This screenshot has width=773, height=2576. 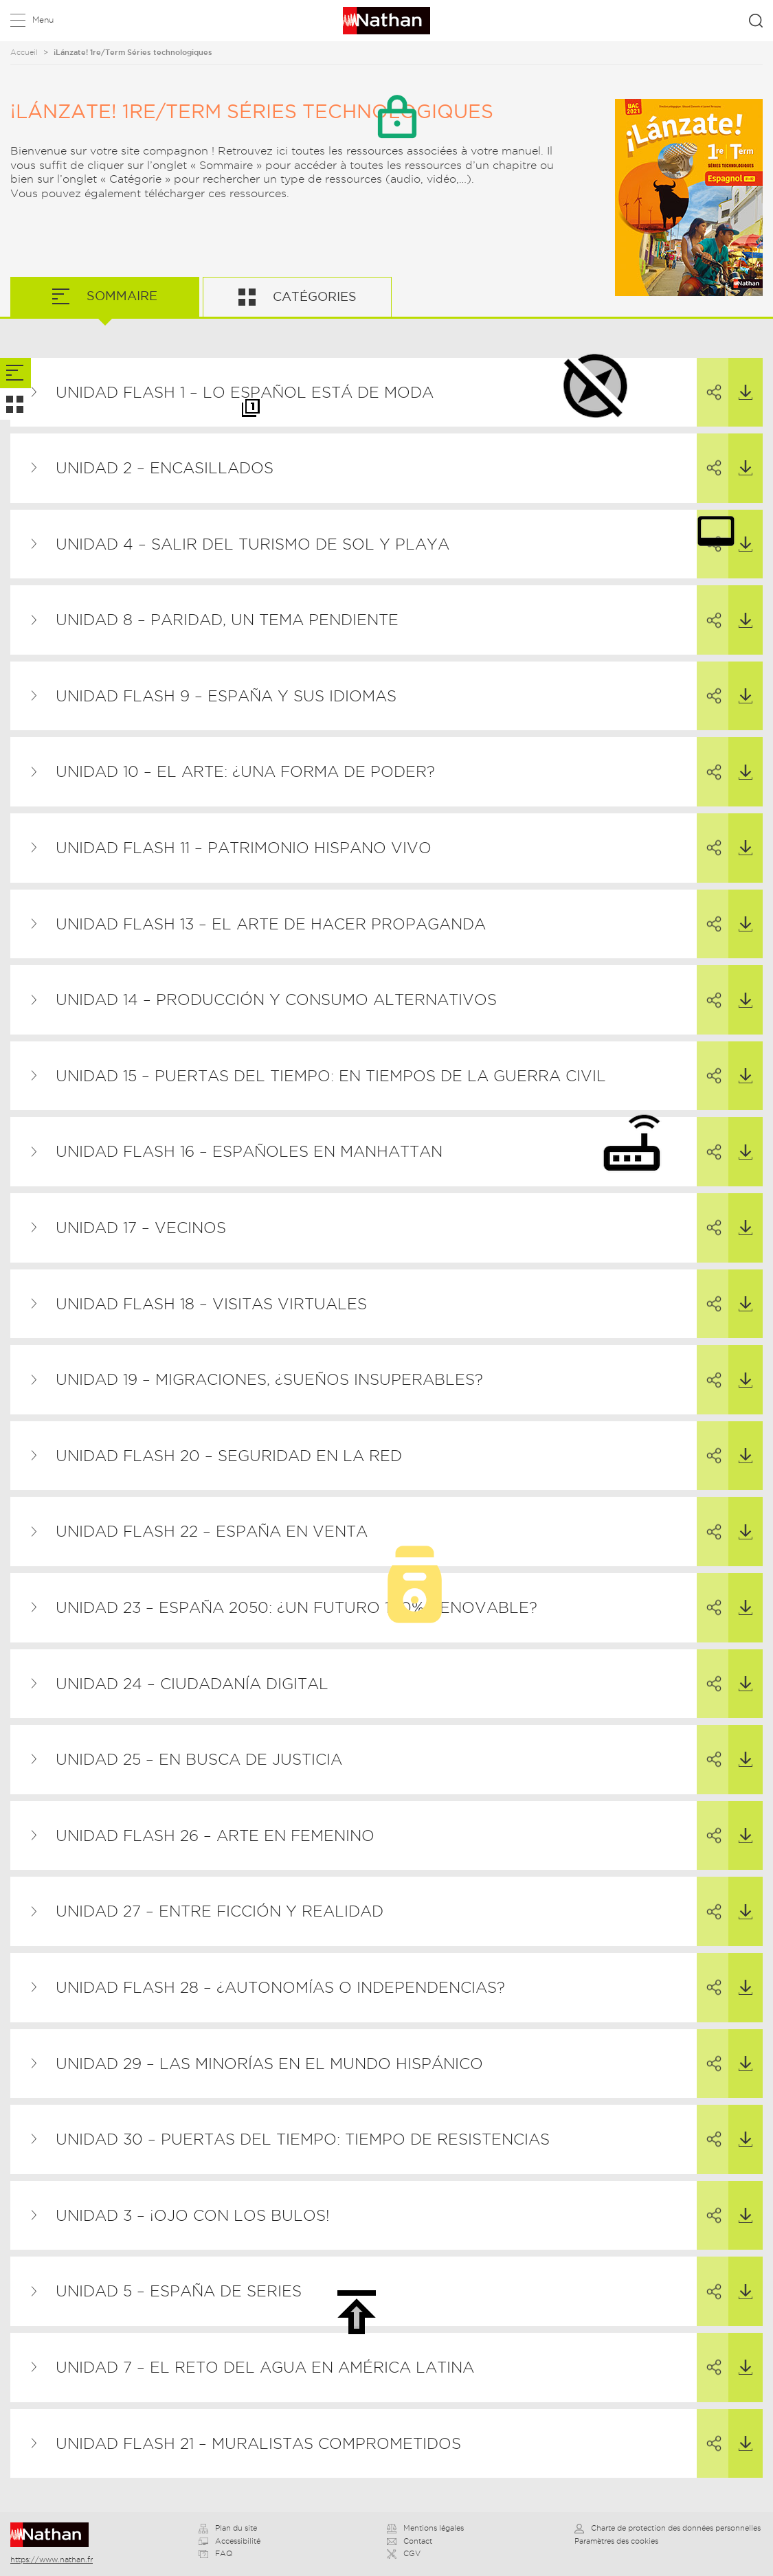 What do you see at coordinates (595, 385) in the screenshot?
I see `disable compass or navigation mode` at bounding box center [595, 385].